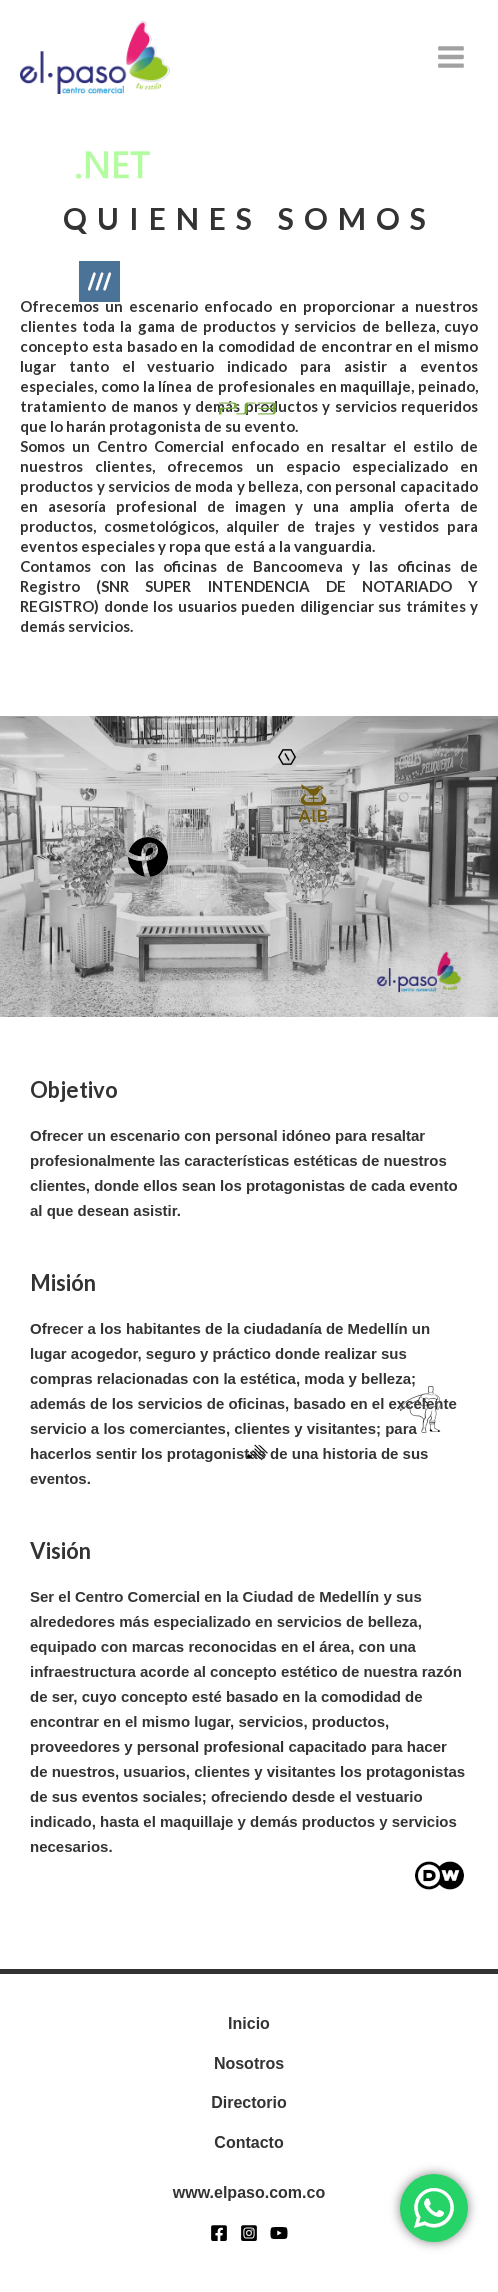  What do you see at coordinates (439, 1875) in the screenshot?
I see `open the Deutsche Welle news app` at bounding box center [439, 1875].